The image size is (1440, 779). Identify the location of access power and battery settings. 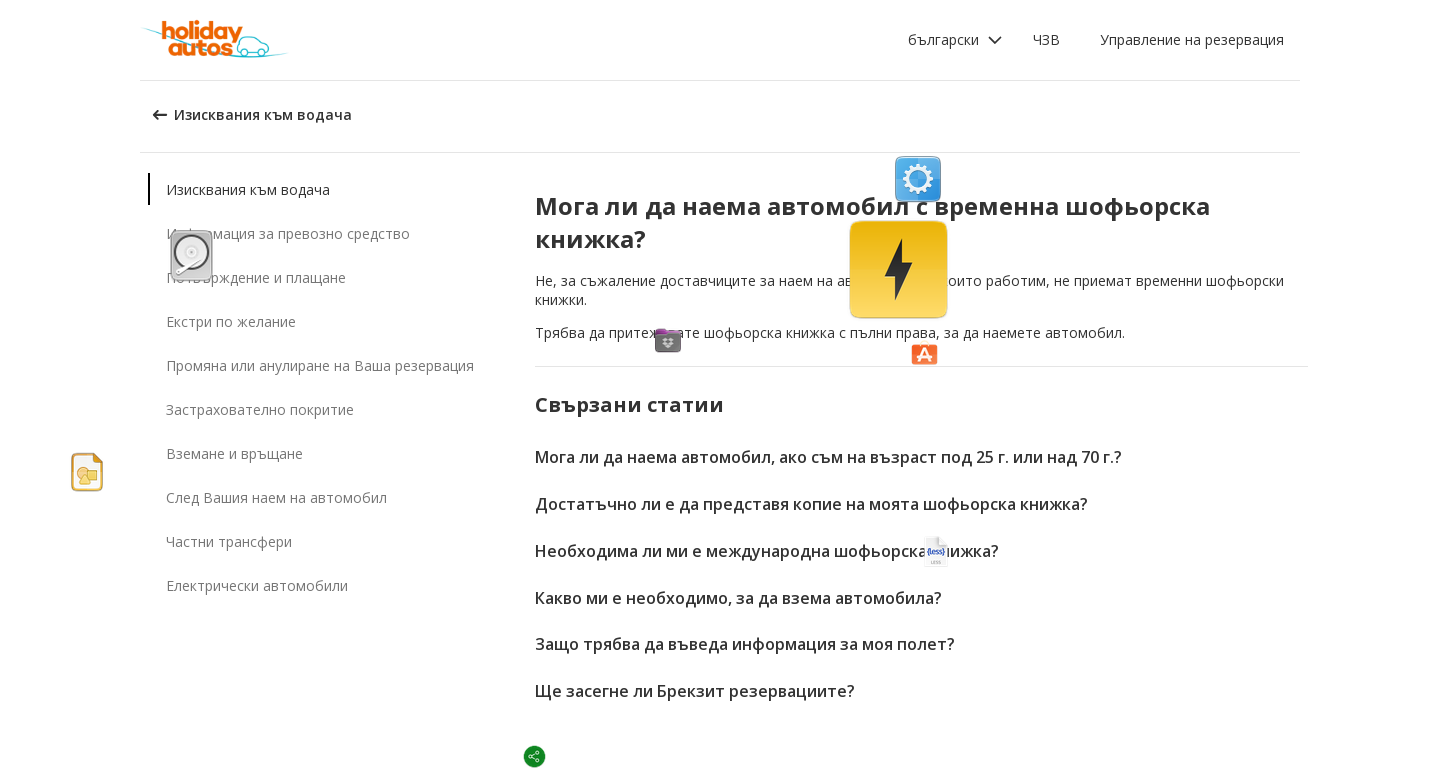
(898, 269).